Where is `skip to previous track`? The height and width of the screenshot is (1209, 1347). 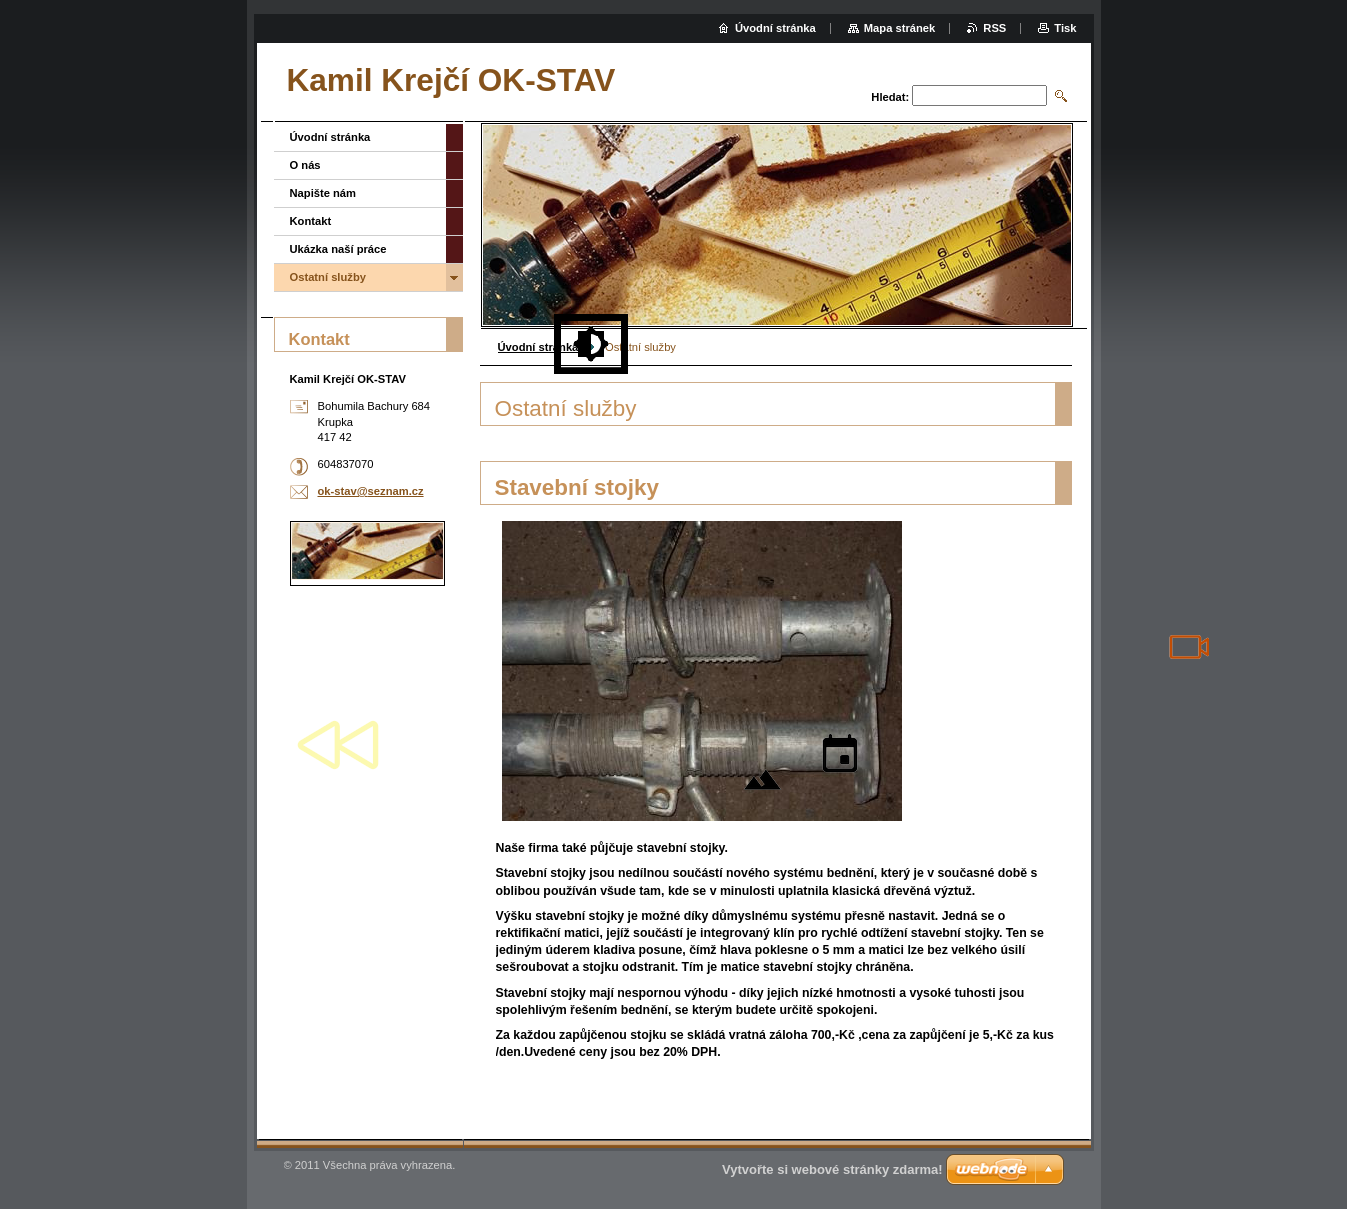 skip to previous track is located at coordinates (338, 745).